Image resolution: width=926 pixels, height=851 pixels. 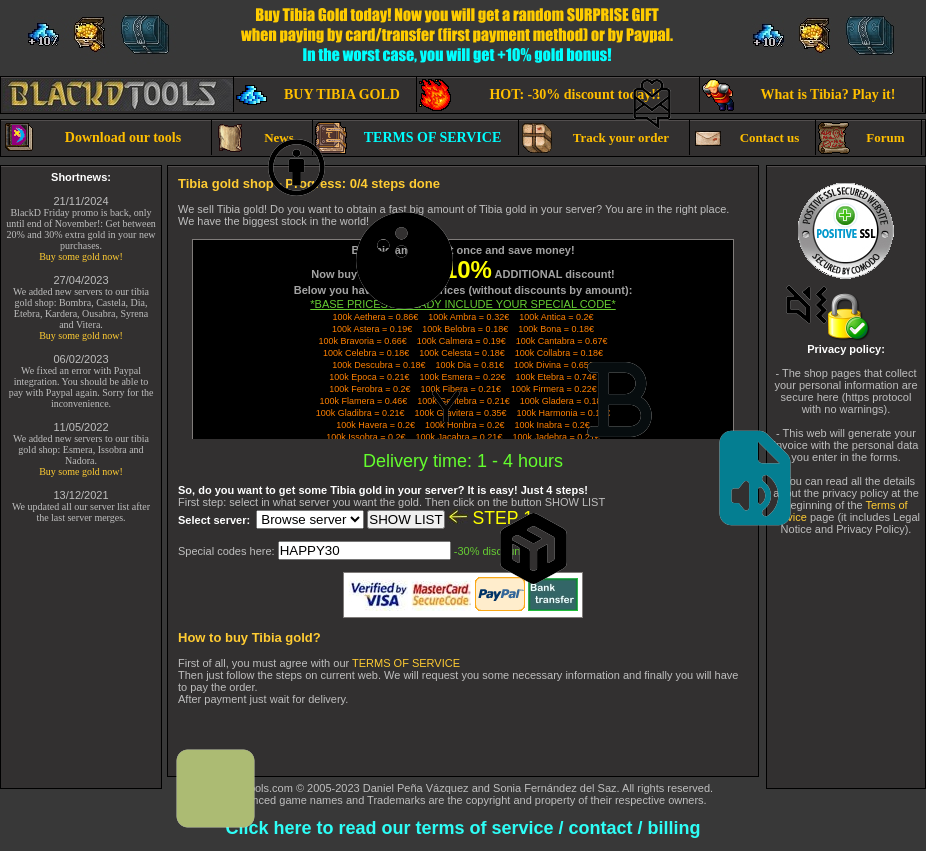 I want to click on open an audio file, so click(x=755, y=478).